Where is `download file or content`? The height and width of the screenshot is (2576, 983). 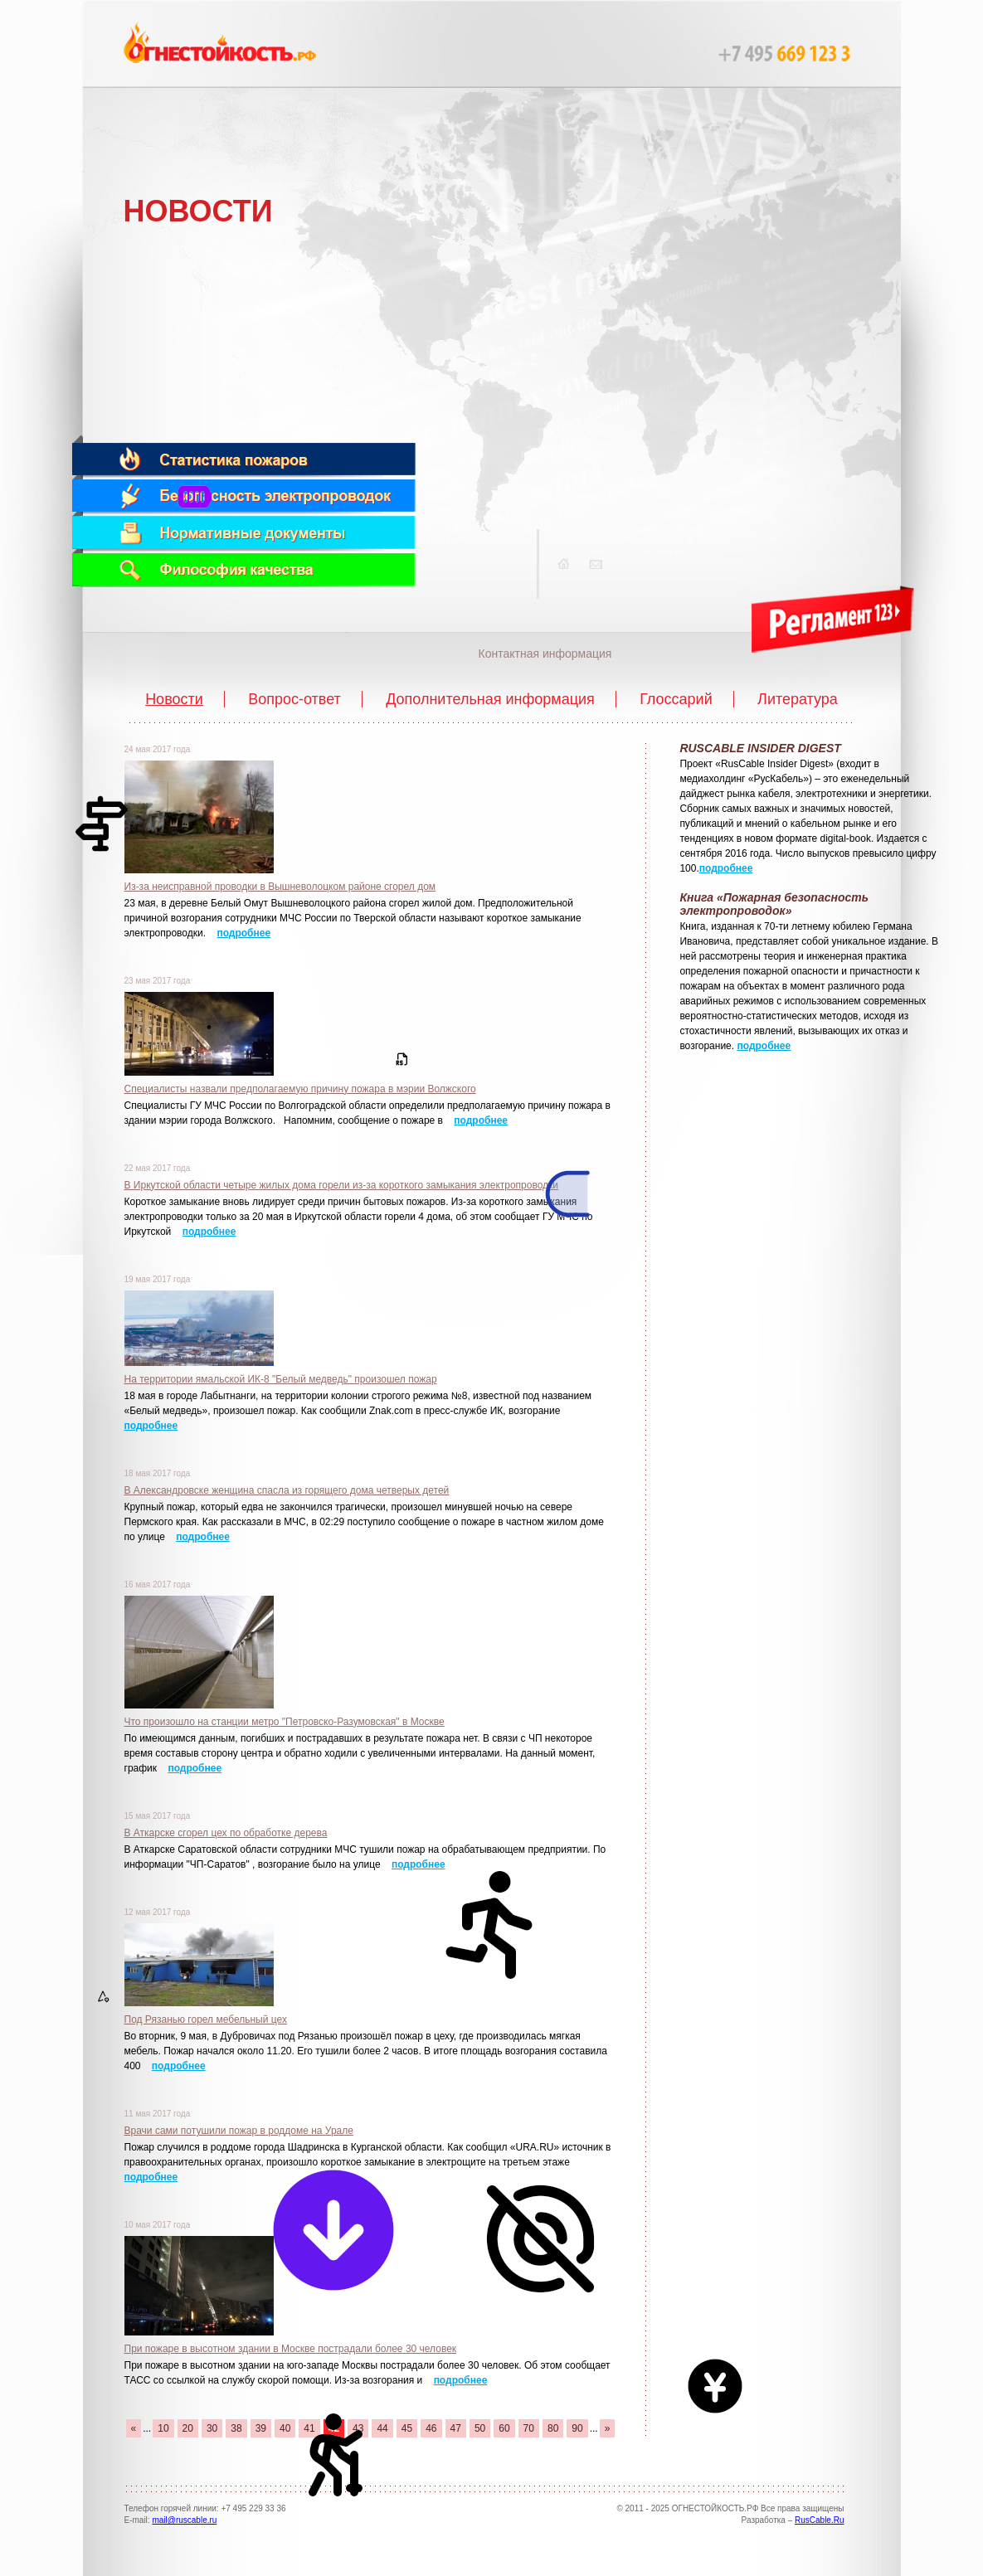 download file or content is located at coordinates (333, 2230).